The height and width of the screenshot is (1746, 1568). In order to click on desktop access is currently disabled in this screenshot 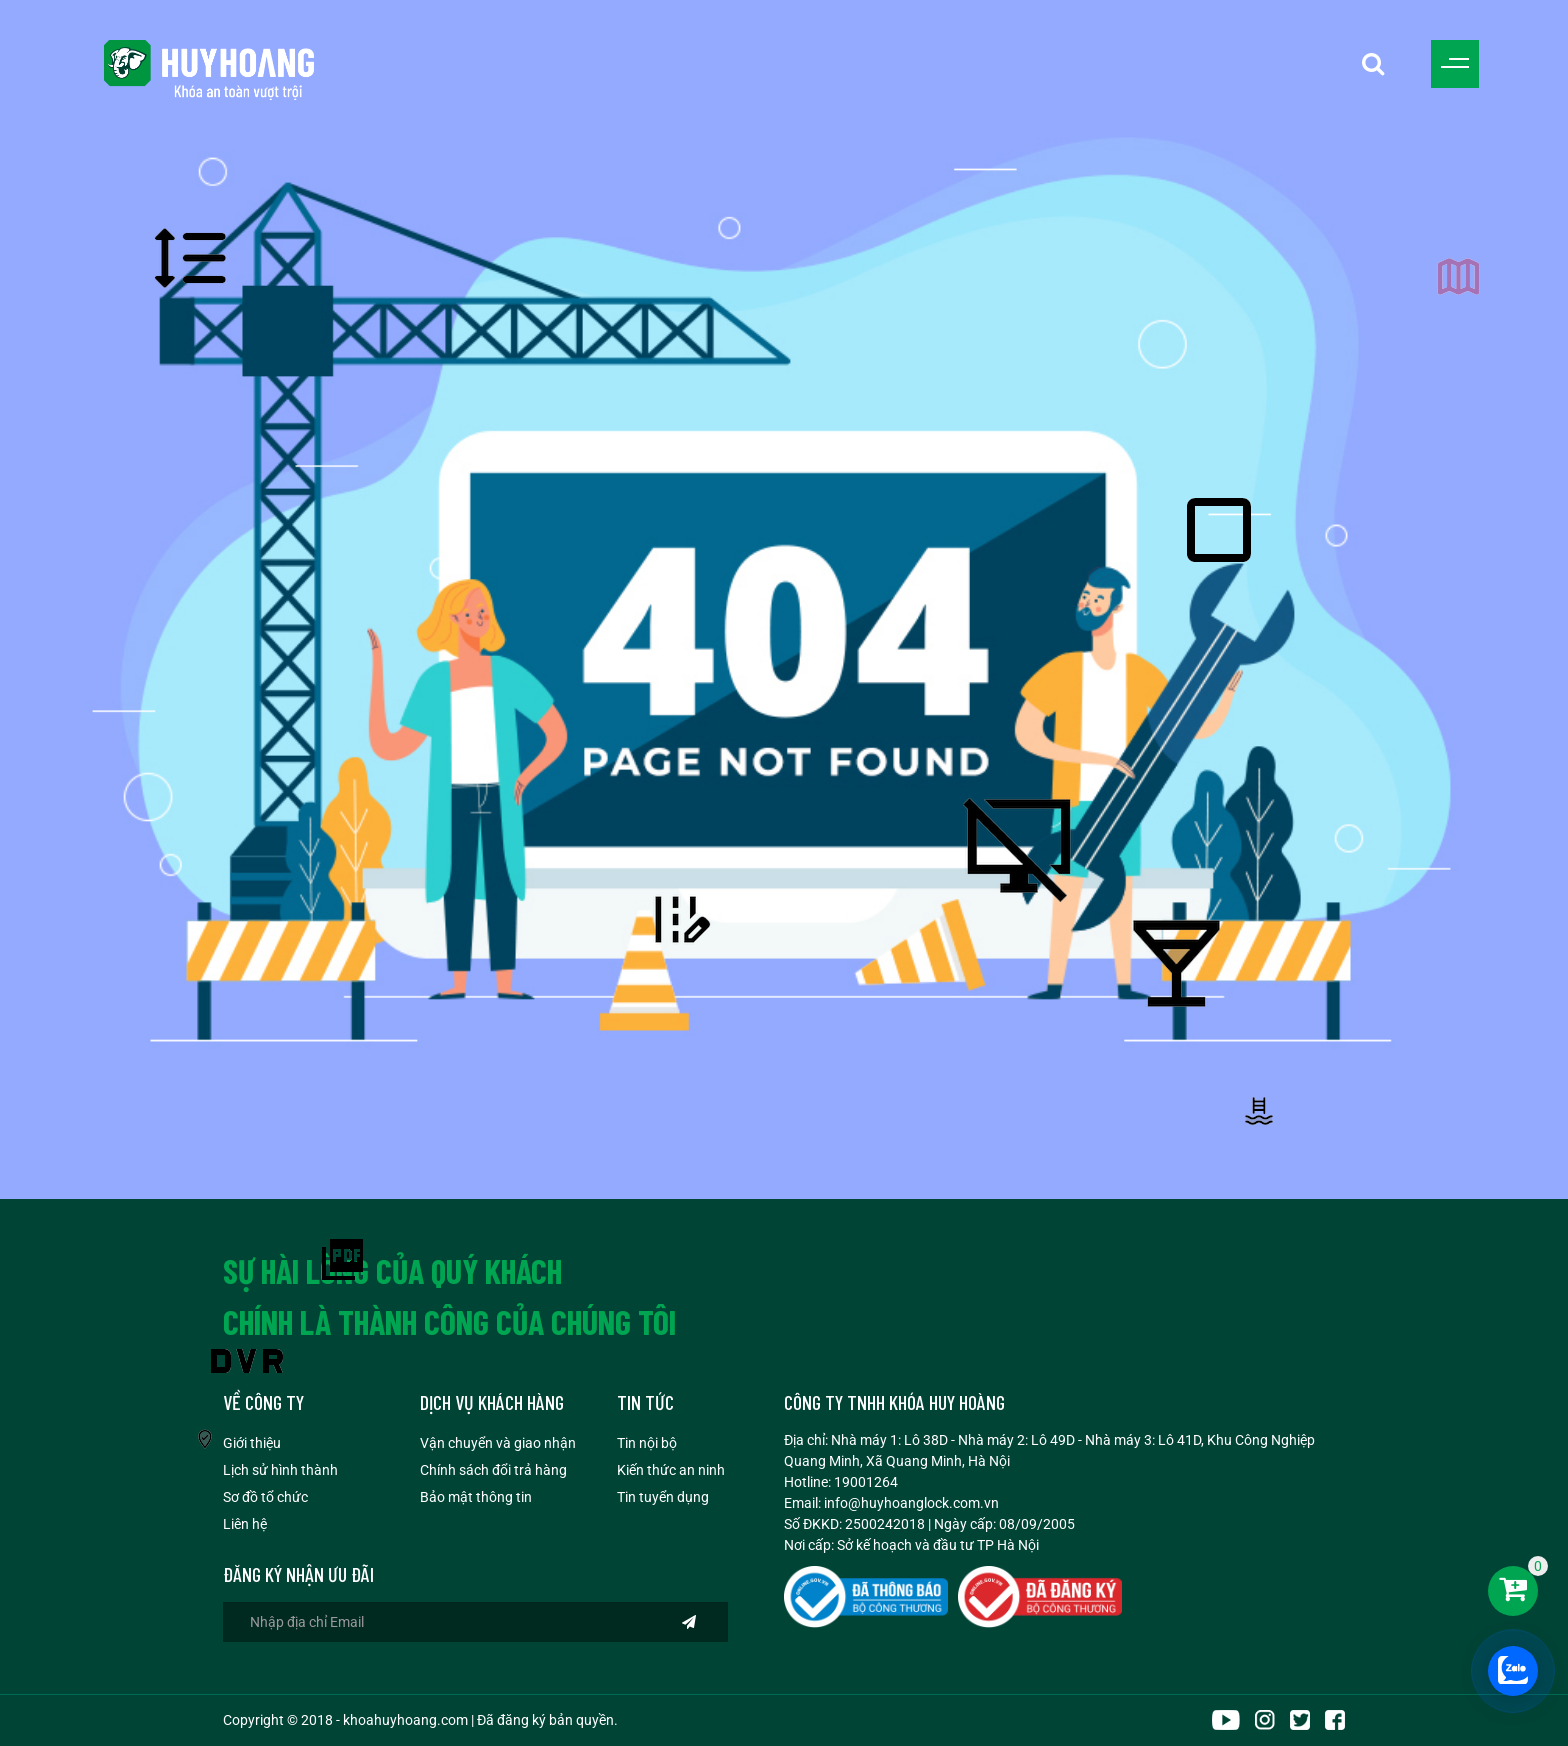, I will do `click(1019, 846)`.